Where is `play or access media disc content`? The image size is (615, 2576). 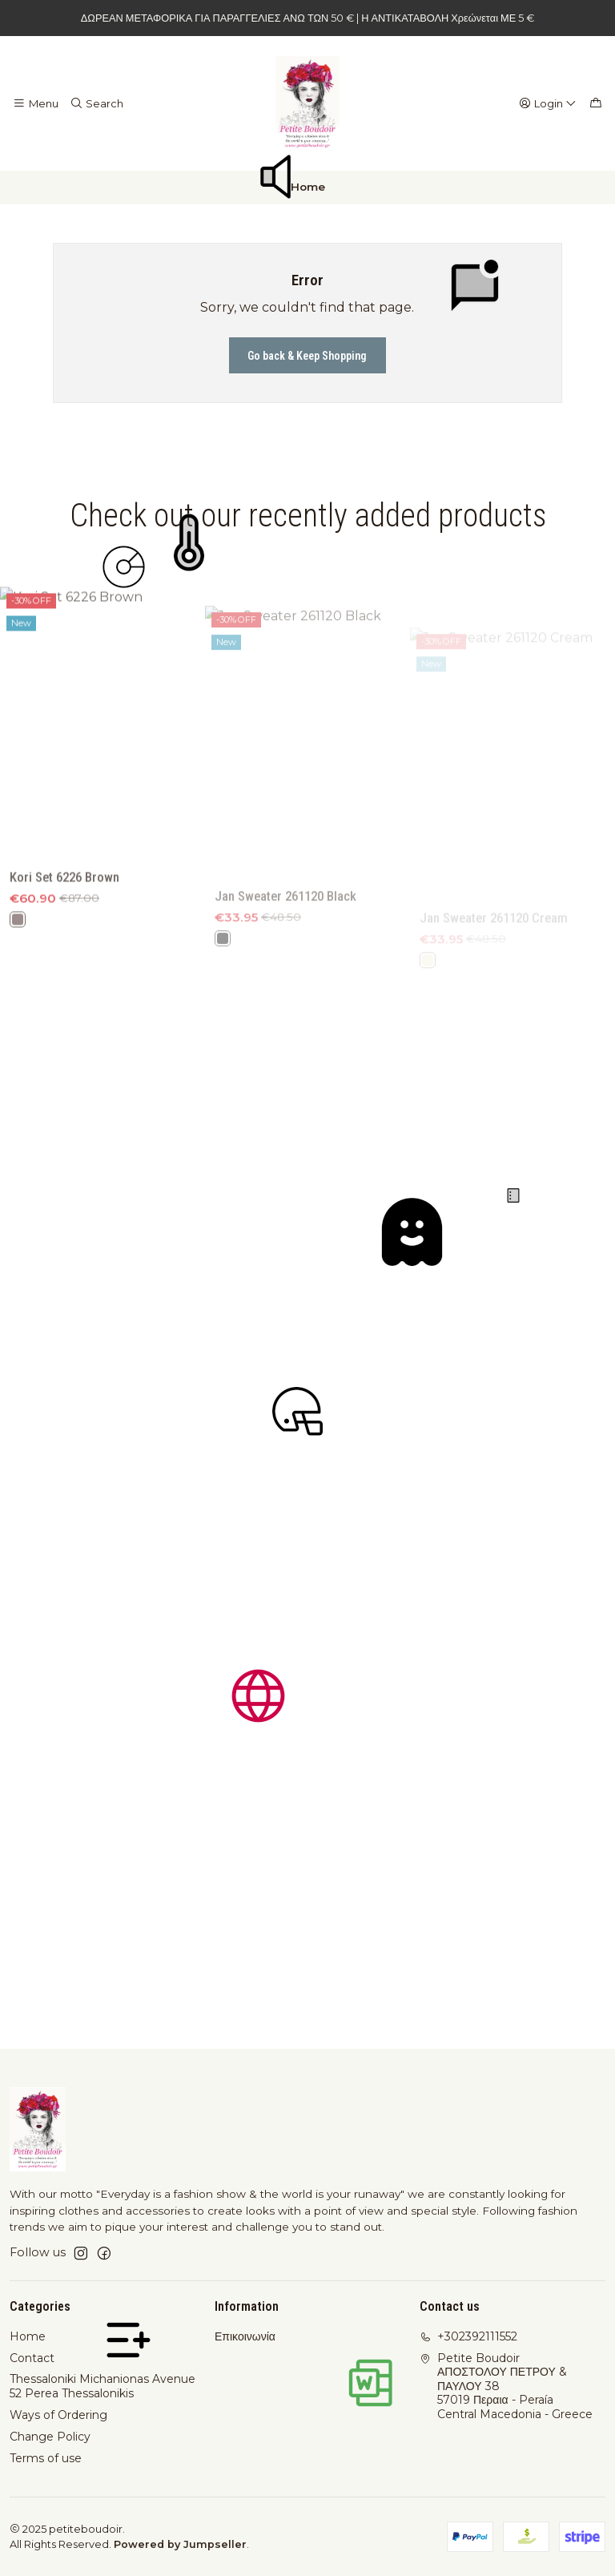 play or access media disc content is located at coordinates (123, 566).